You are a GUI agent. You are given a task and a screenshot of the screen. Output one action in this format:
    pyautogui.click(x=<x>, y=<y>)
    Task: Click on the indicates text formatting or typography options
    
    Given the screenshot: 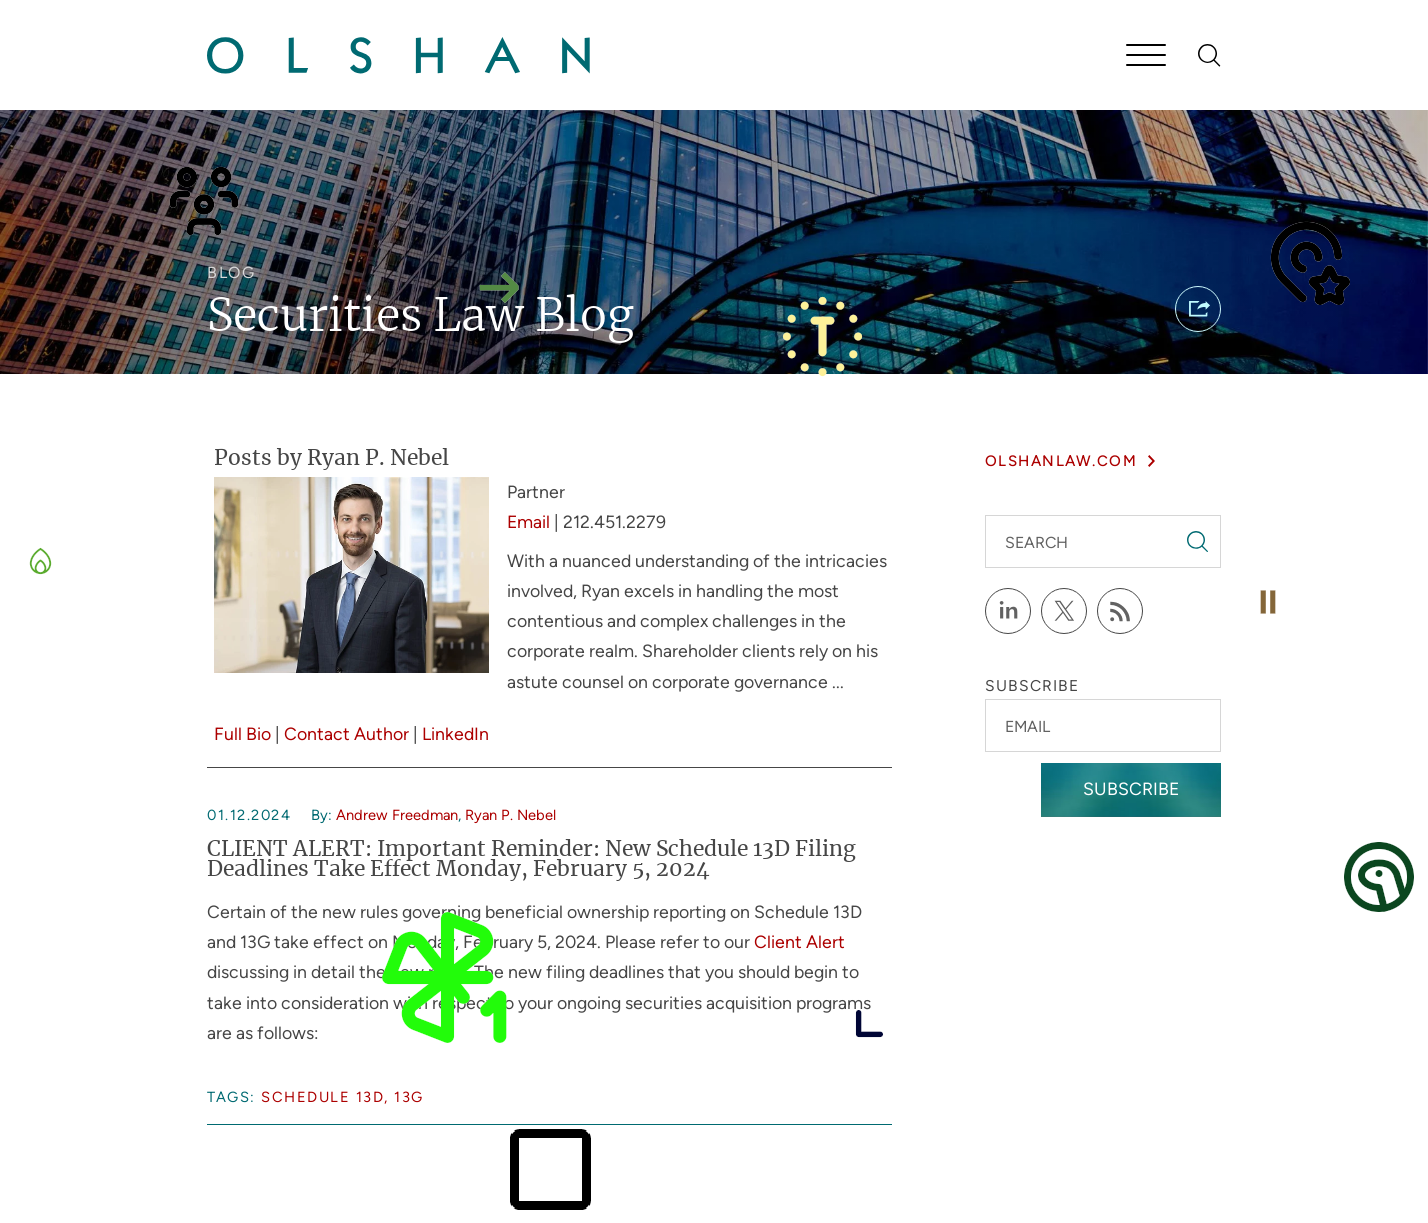 What is the action you would take?
    pyautogui.click(x=822, y=336)
    